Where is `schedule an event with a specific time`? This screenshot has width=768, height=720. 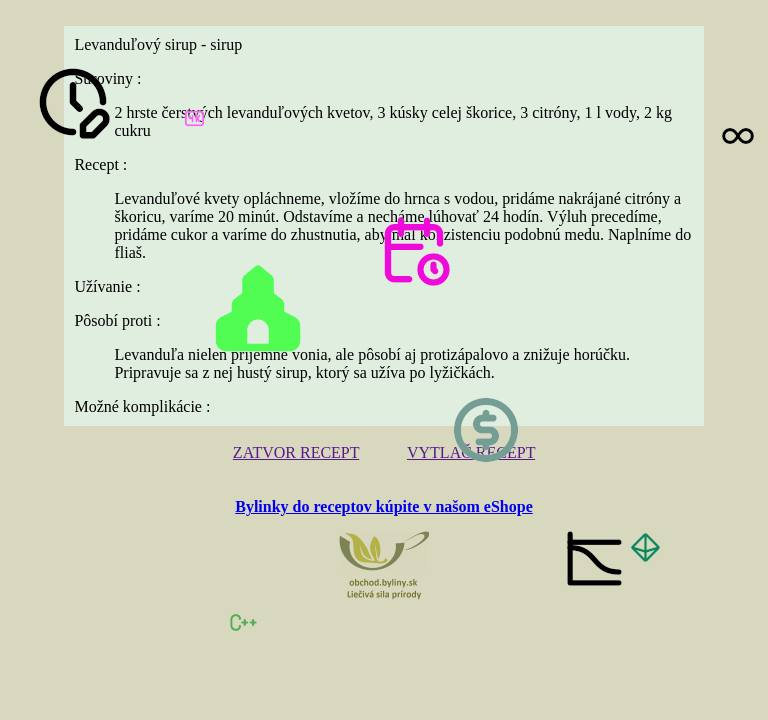 schedule an event with a specific time is located at coordinates (414, 250).